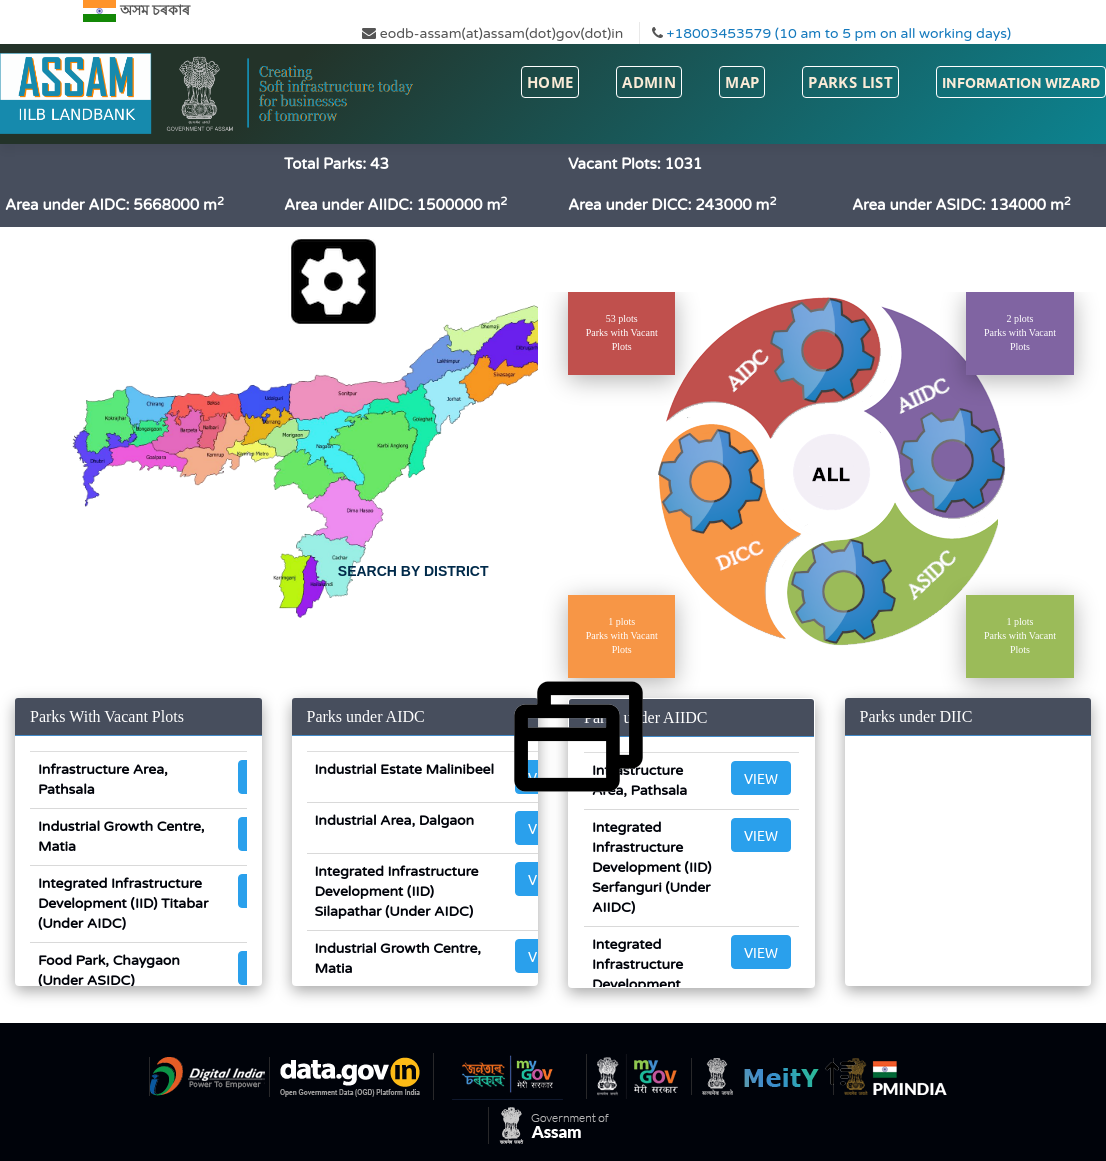  What do you see at coordinates (333, 281) in the screenshot?
I see `access application settings` at bounding box center [333, 281].